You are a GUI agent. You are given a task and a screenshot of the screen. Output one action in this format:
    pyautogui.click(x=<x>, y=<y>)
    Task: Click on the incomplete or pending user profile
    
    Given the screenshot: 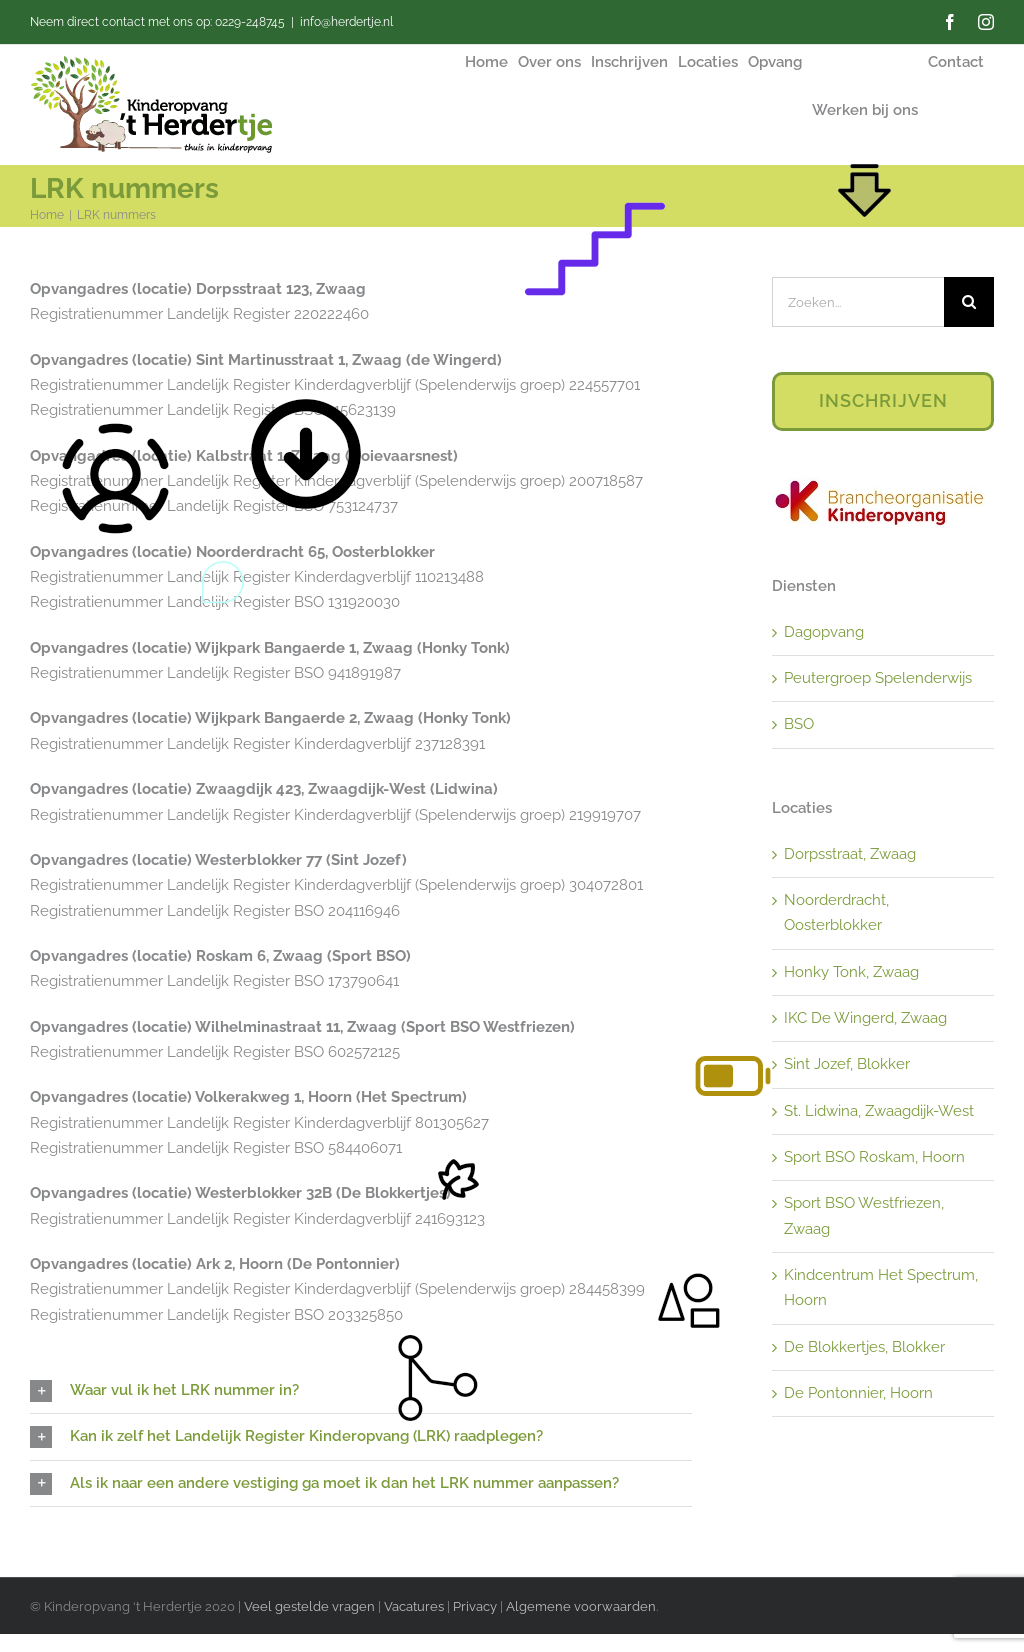 What is the action you would take?
    pyautogui.click(x=115, y=478)
    